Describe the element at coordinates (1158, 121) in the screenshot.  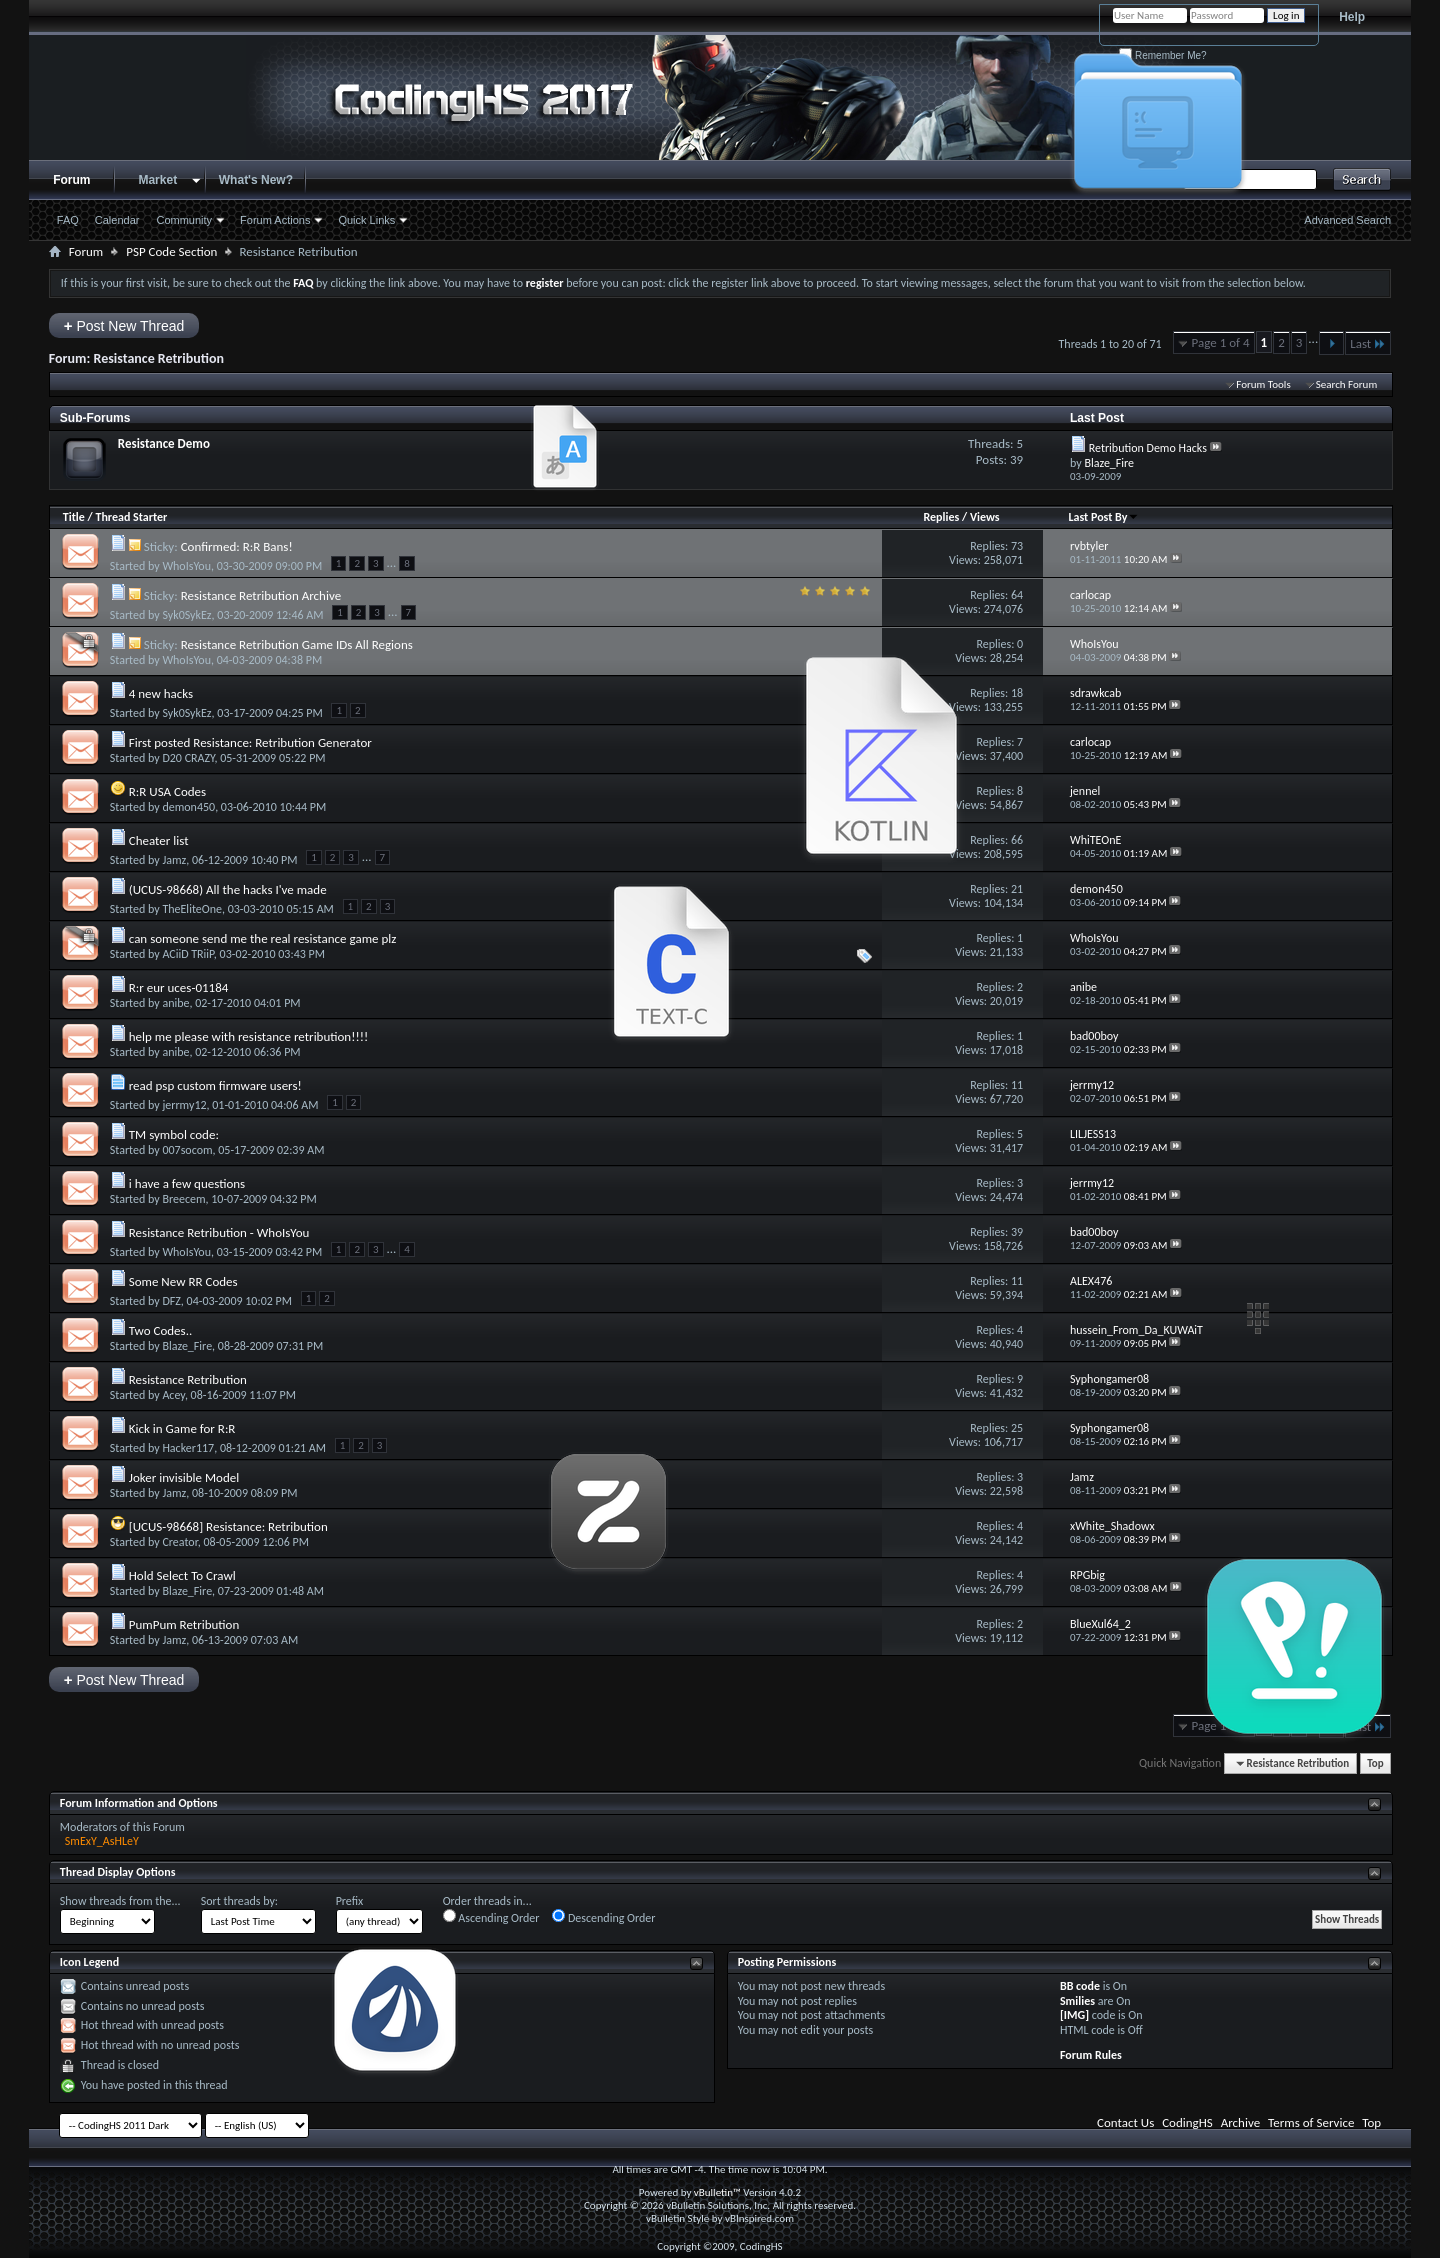
I see `open PC or windows computer folder` at that location.